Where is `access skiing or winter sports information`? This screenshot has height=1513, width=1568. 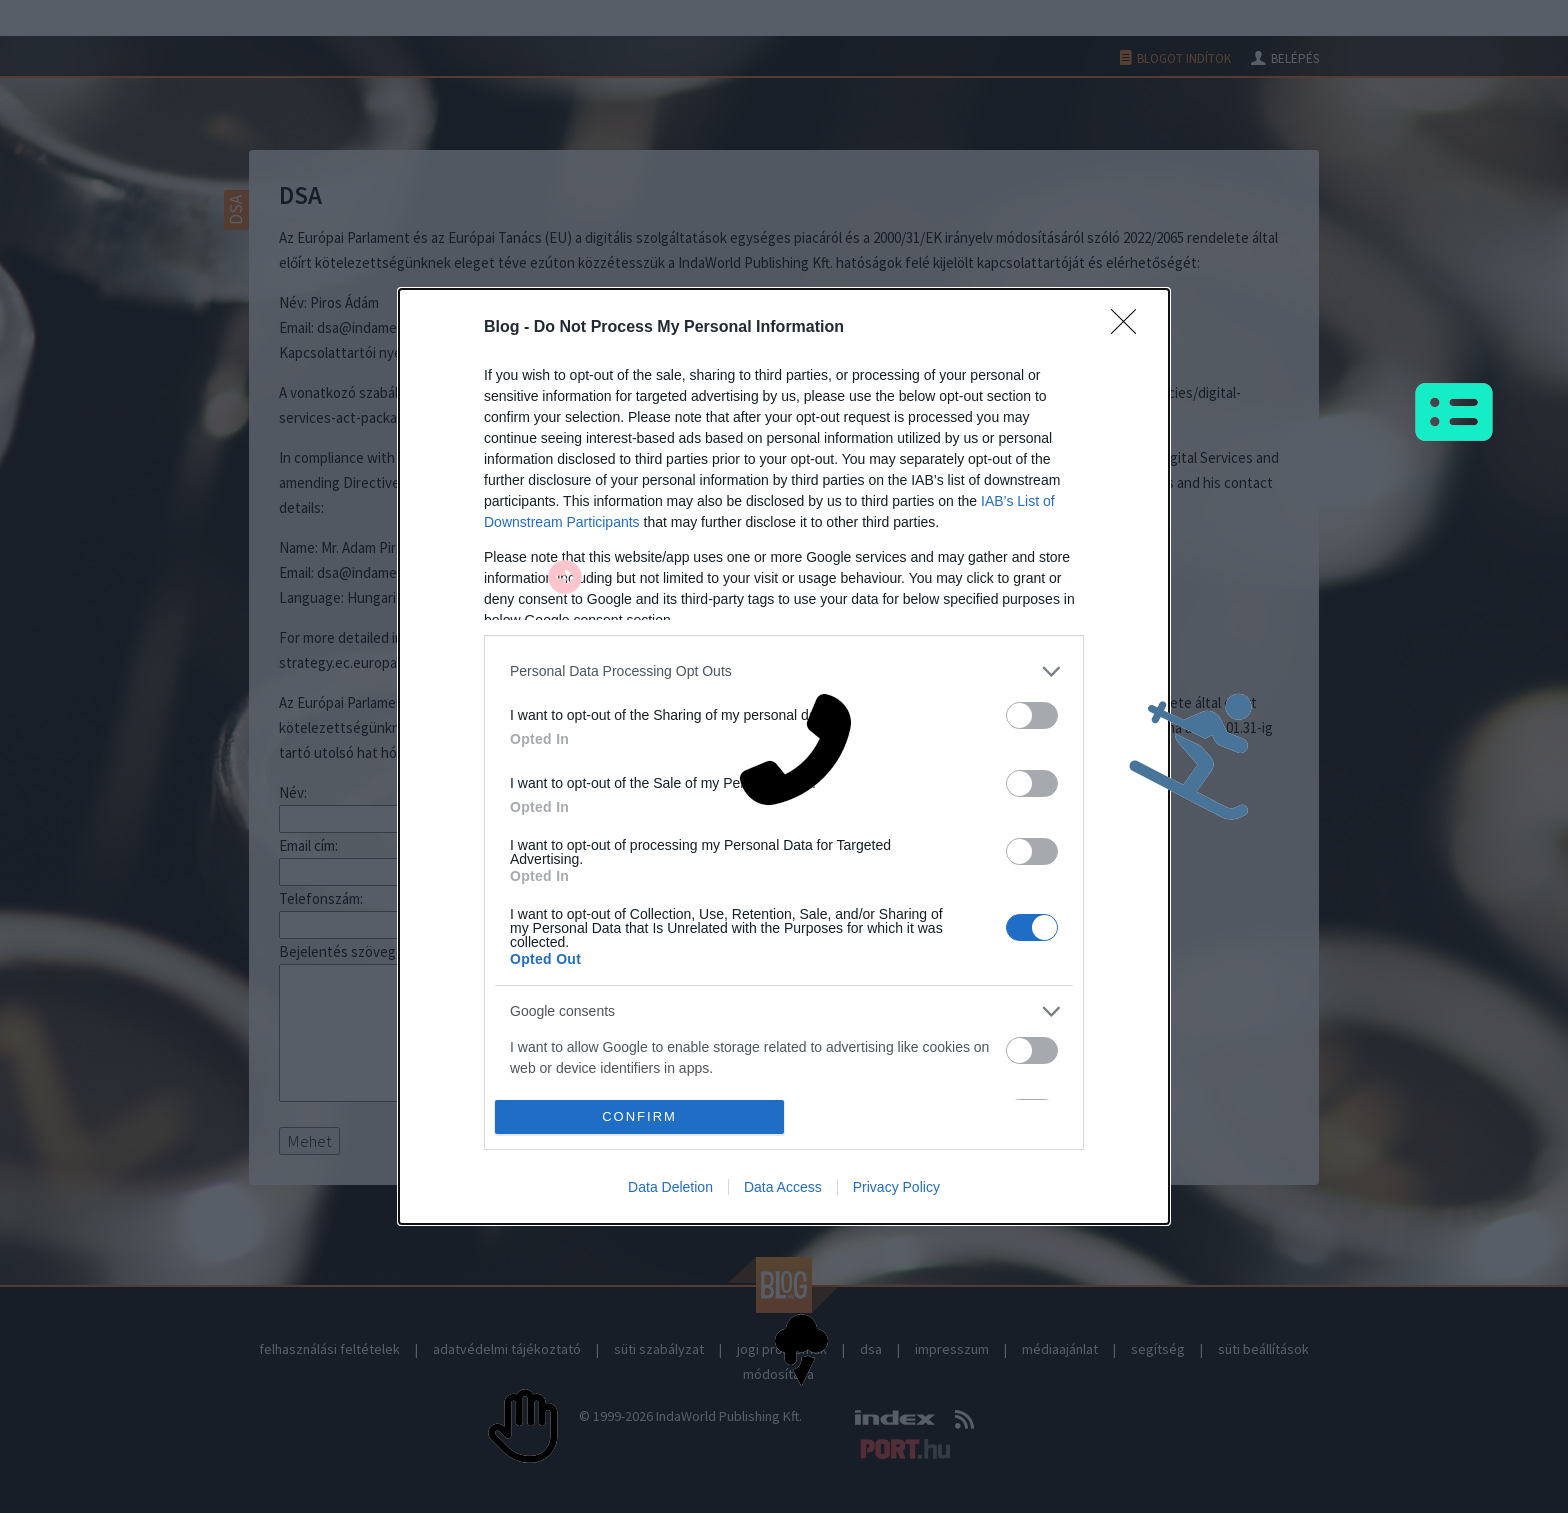
access skiing or winter sports information is located at coordinates (1196, 753).